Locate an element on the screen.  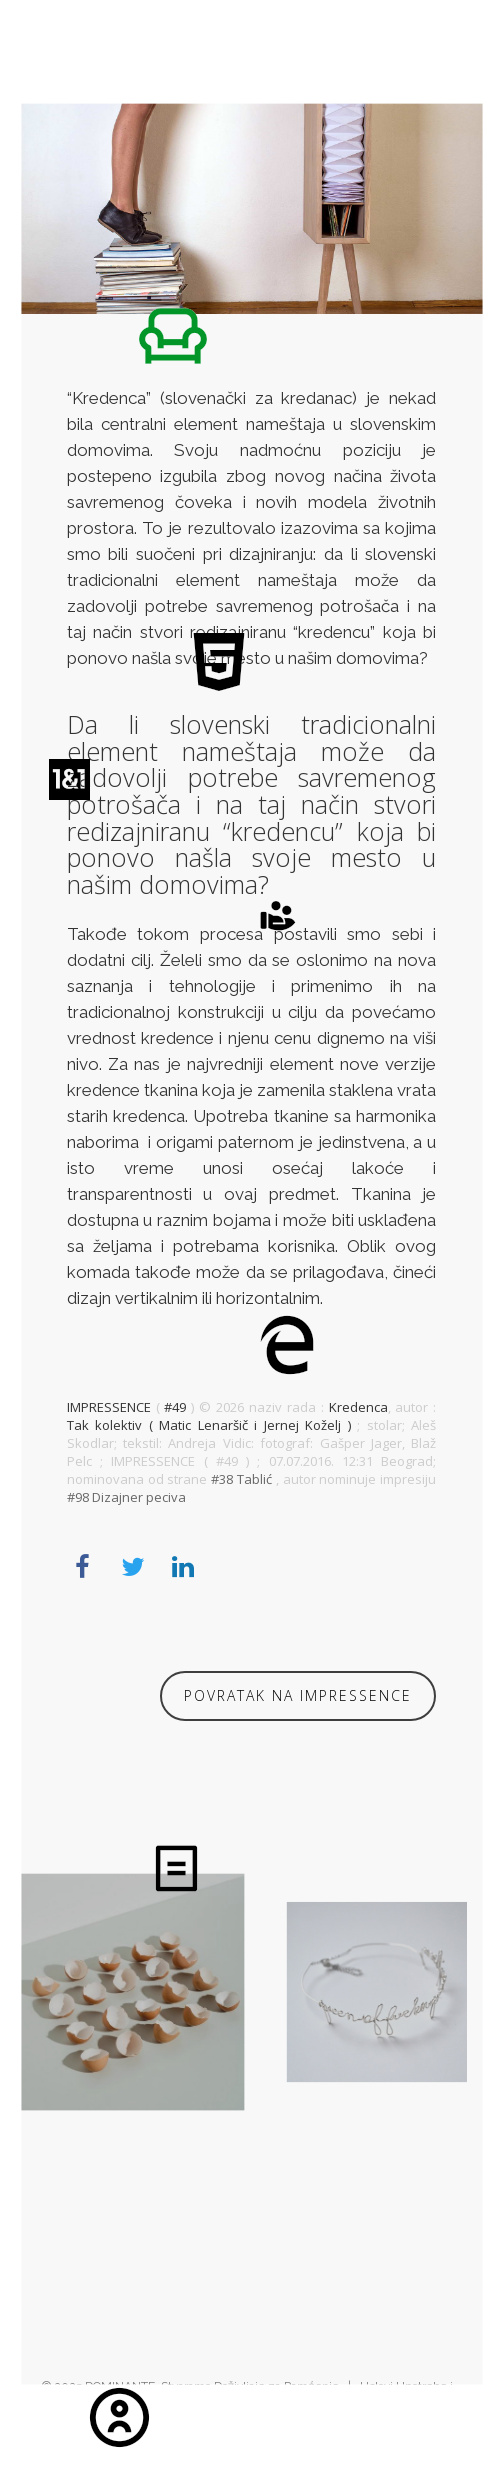
1&1 web hosting service logo is located at coordinates (69, 779).